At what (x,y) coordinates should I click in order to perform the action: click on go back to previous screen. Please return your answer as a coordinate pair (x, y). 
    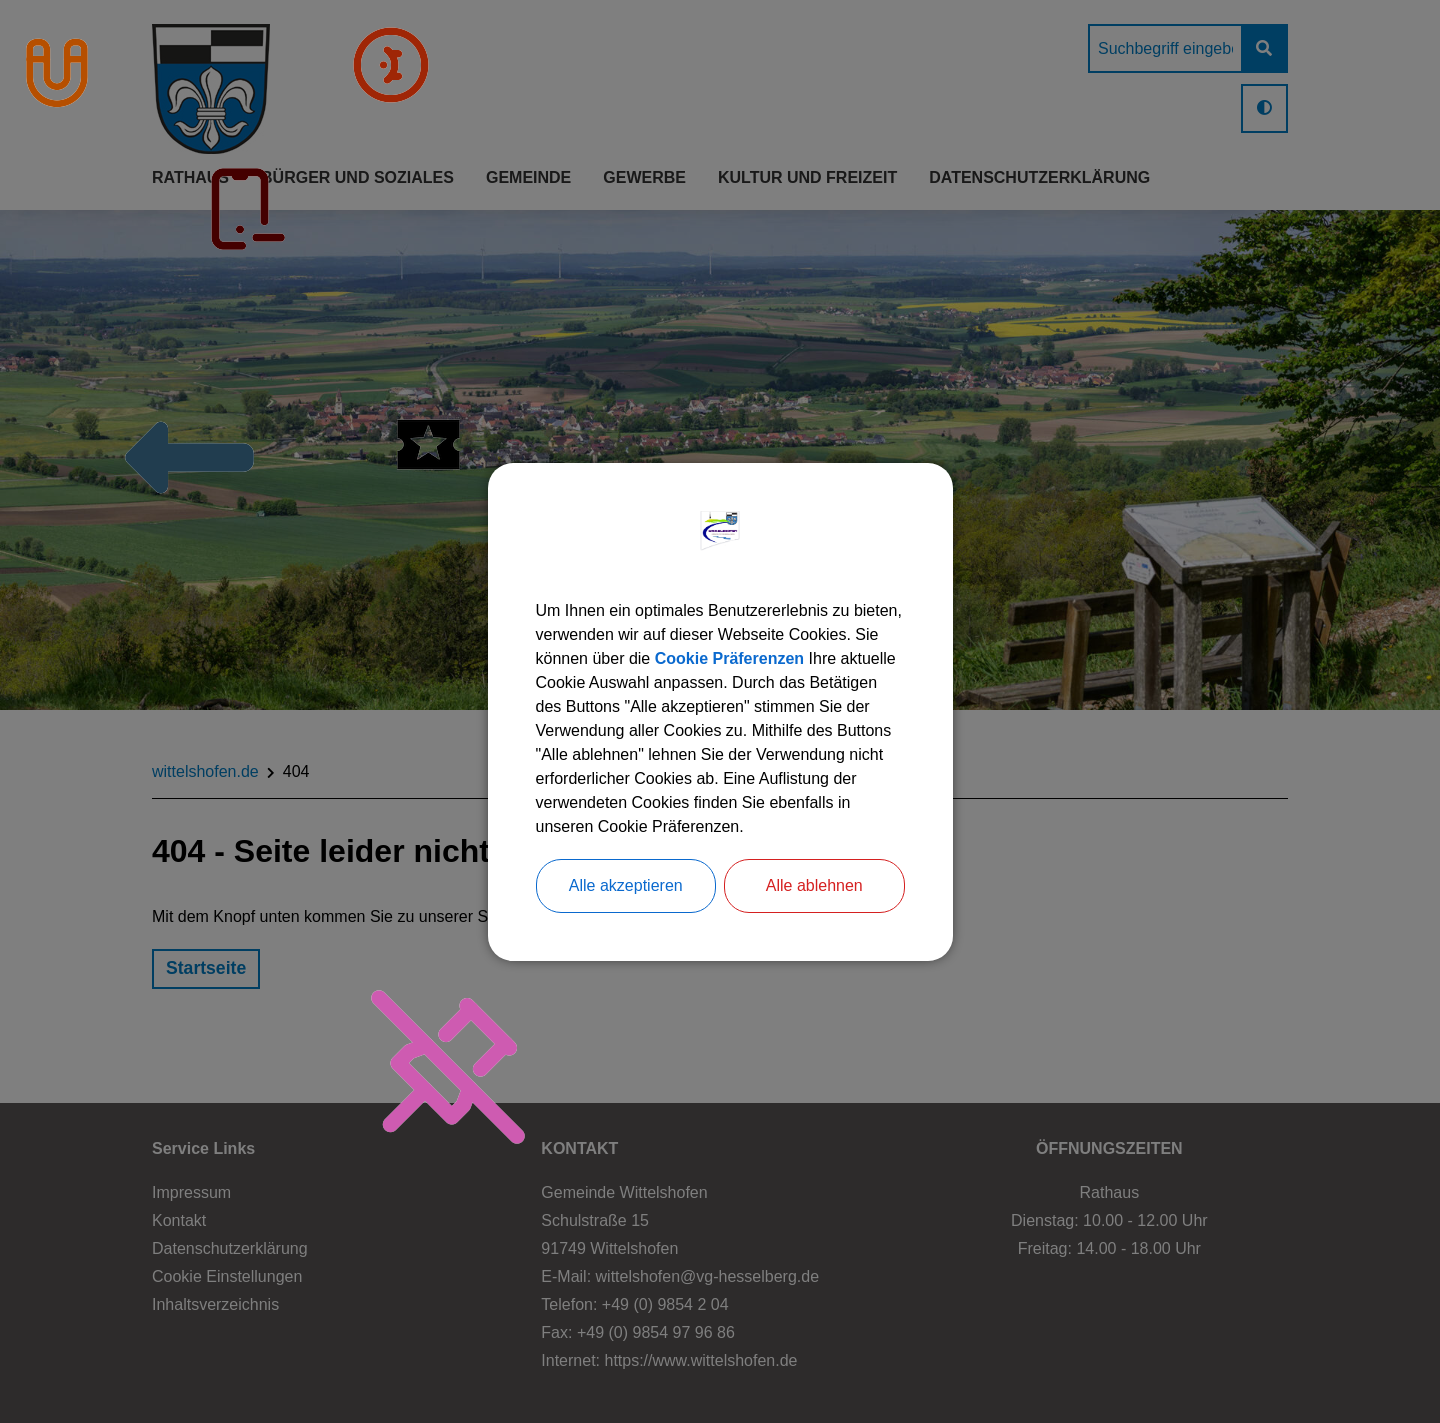
    Looking at the image, I should click on (189, 457).